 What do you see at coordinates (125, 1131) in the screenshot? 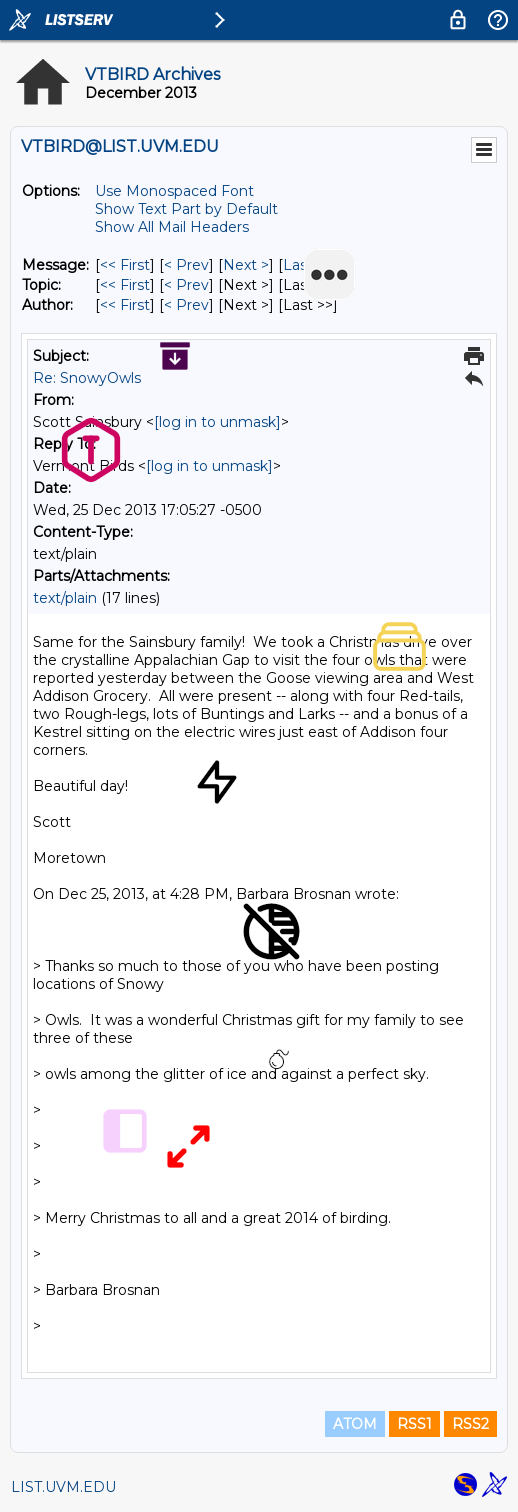
I see `toggle sidebar panel visibility` at bounding box center [125, 1131].